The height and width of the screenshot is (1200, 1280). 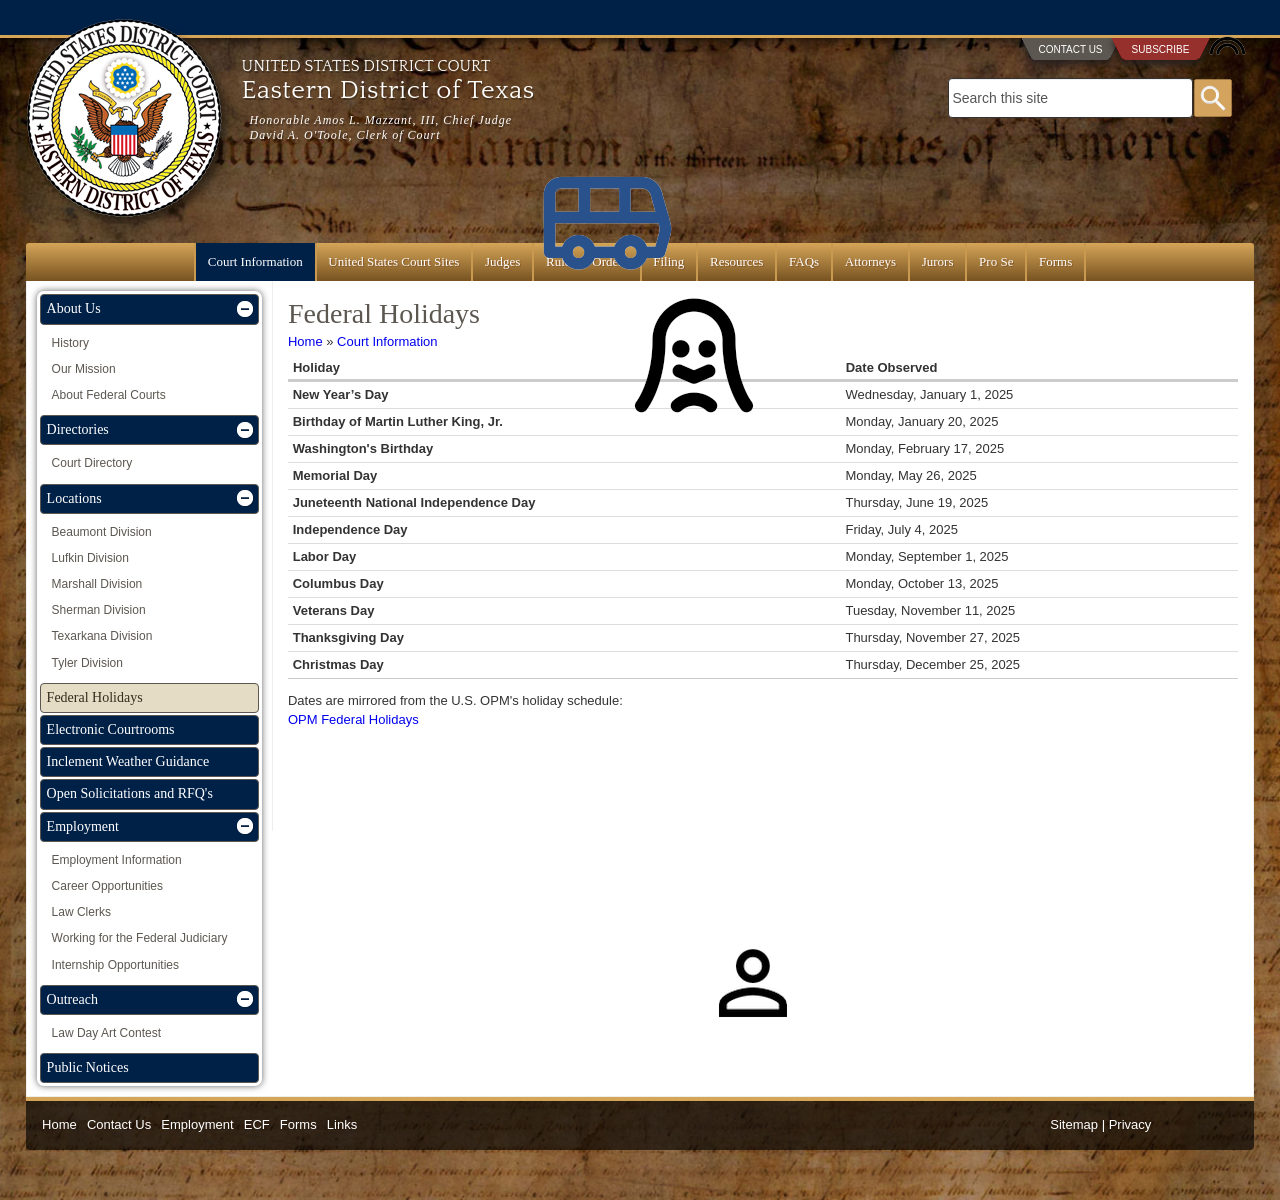 I want to click on view your profile, so click(x=753, y=983).